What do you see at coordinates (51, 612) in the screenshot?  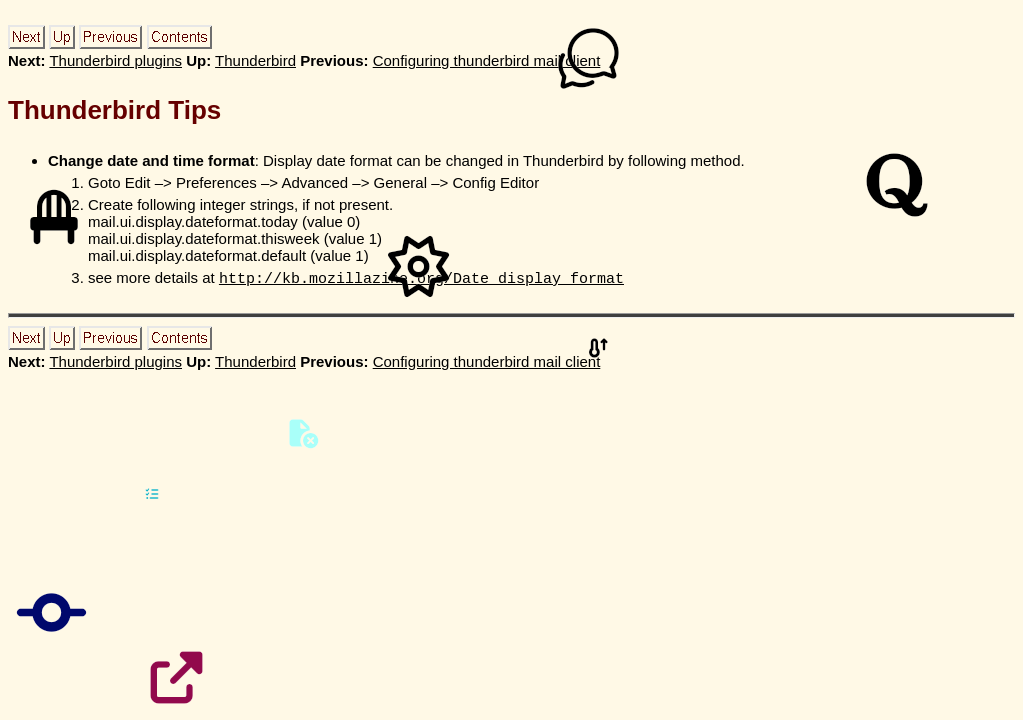 I see `view commit history` at bounding box center [51, 612].